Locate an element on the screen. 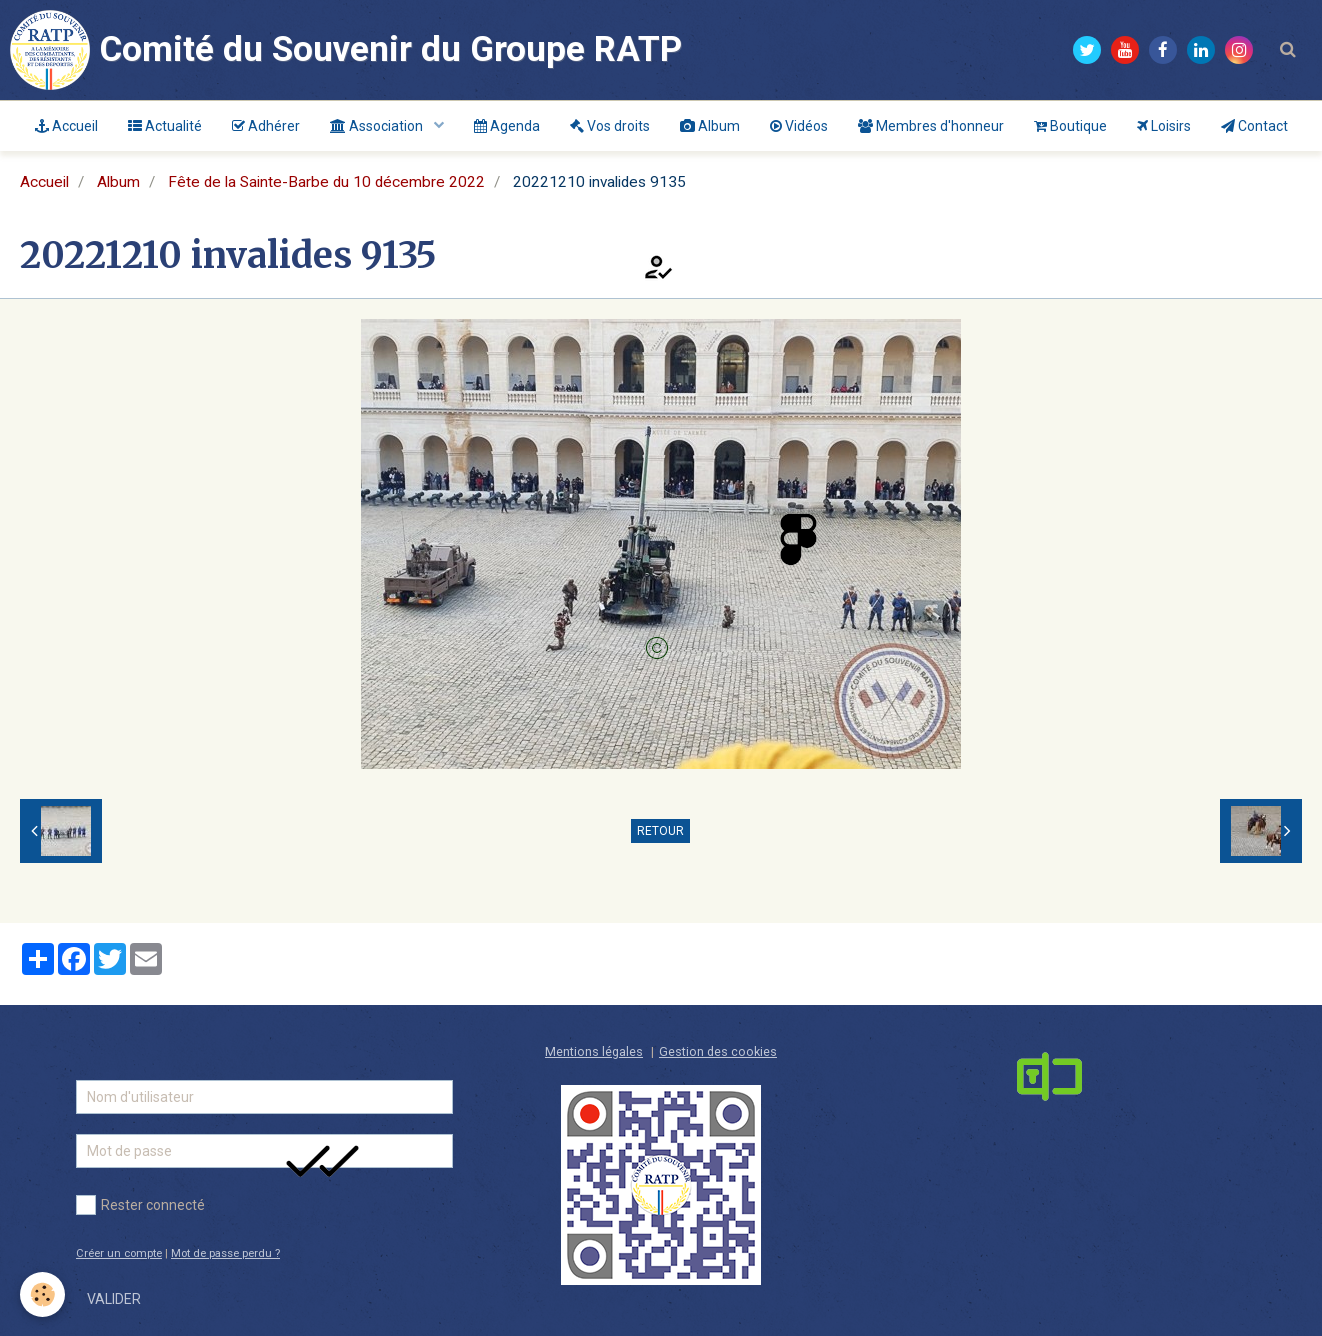 This screenshot has width=1322, height=1336. enter or edit text in a form field is located at coordinates (1049, 1076).